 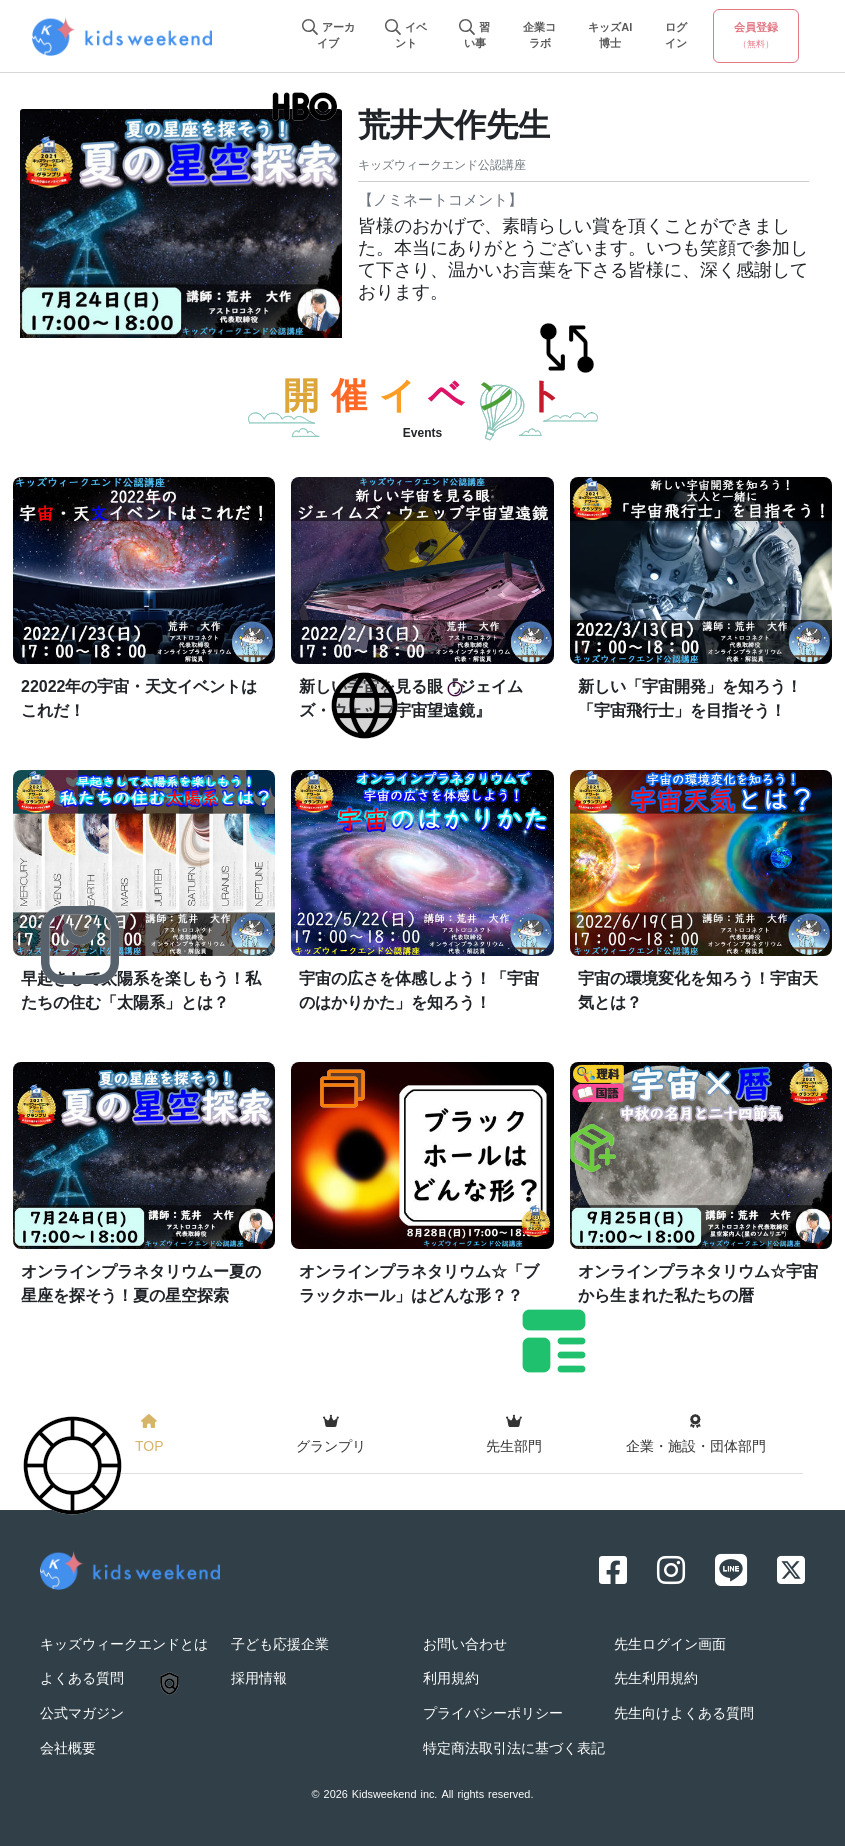 What do you see at coordinates (567, 348) in the screenshot?
I see `view code differences between branches` at bounding box center [567, 348].